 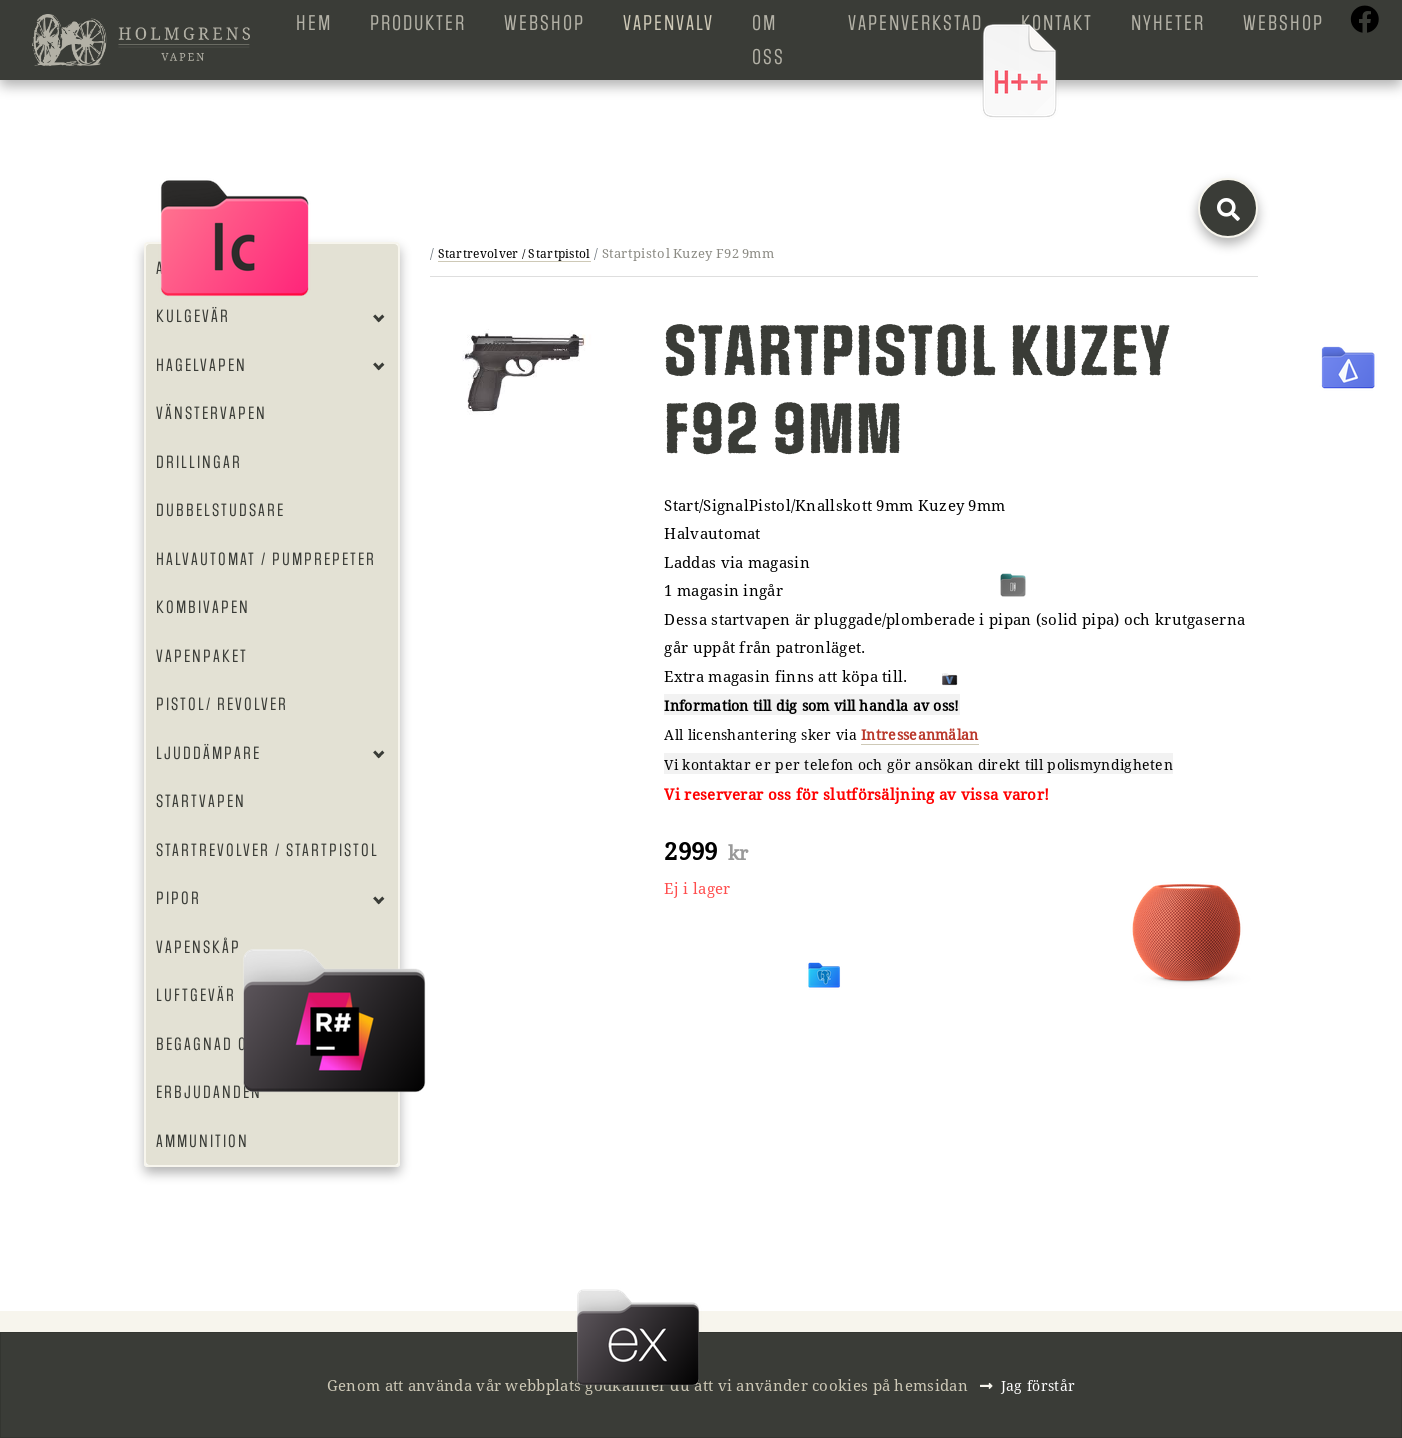 I want to click on open folder containing postgresql database files, so click(x=824, y=976).